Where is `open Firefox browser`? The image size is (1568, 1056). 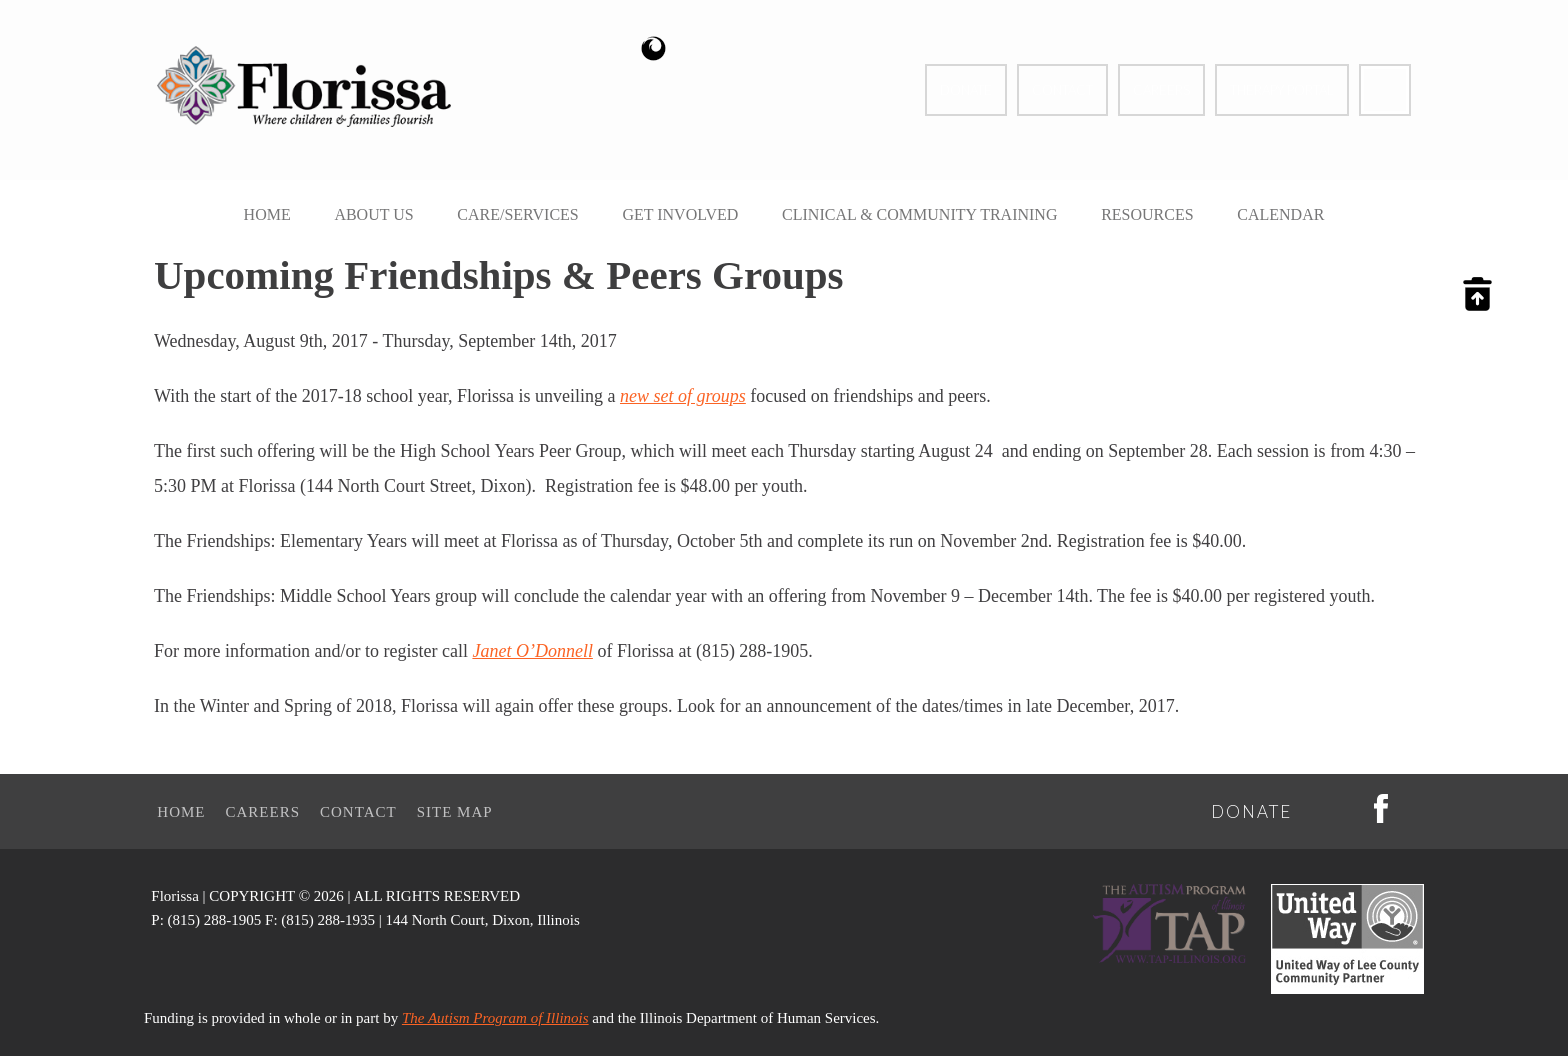 open Firefox browser is located at coordinates (653, 48).